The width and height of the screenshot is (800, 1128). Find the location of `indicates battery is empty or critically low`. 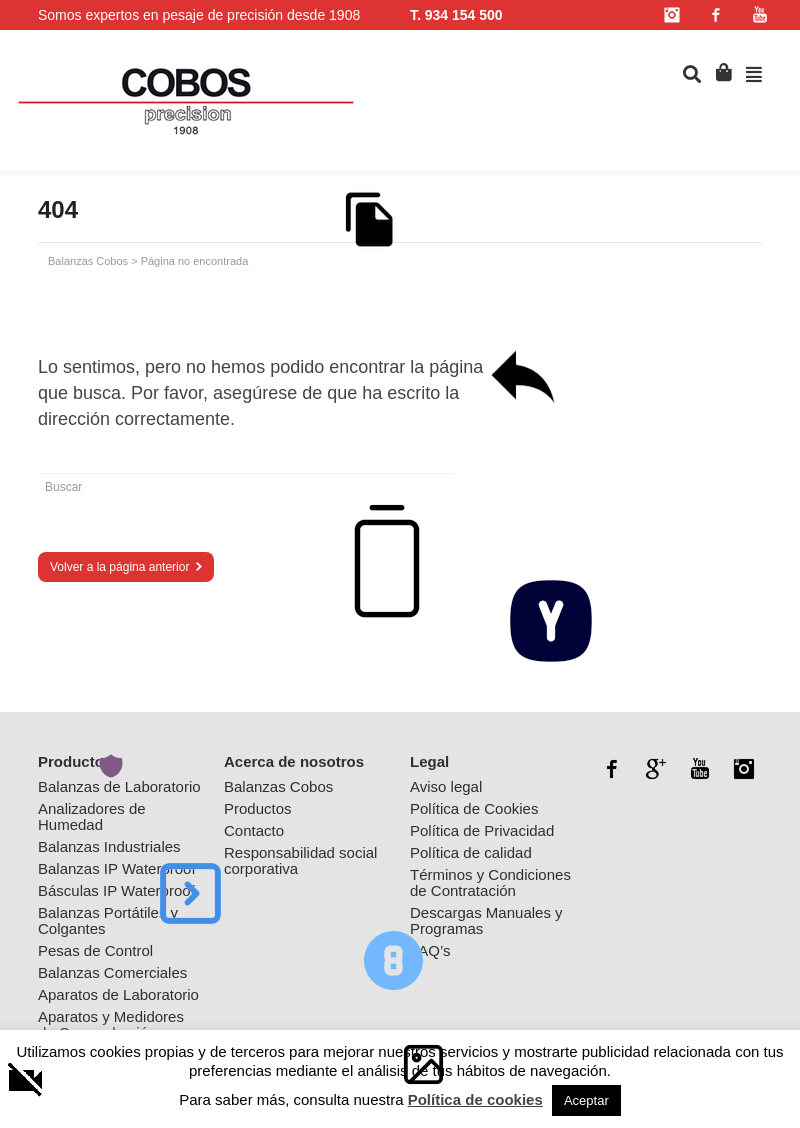

indicates battery is empty or critically low is located at coordinates (387, 563).